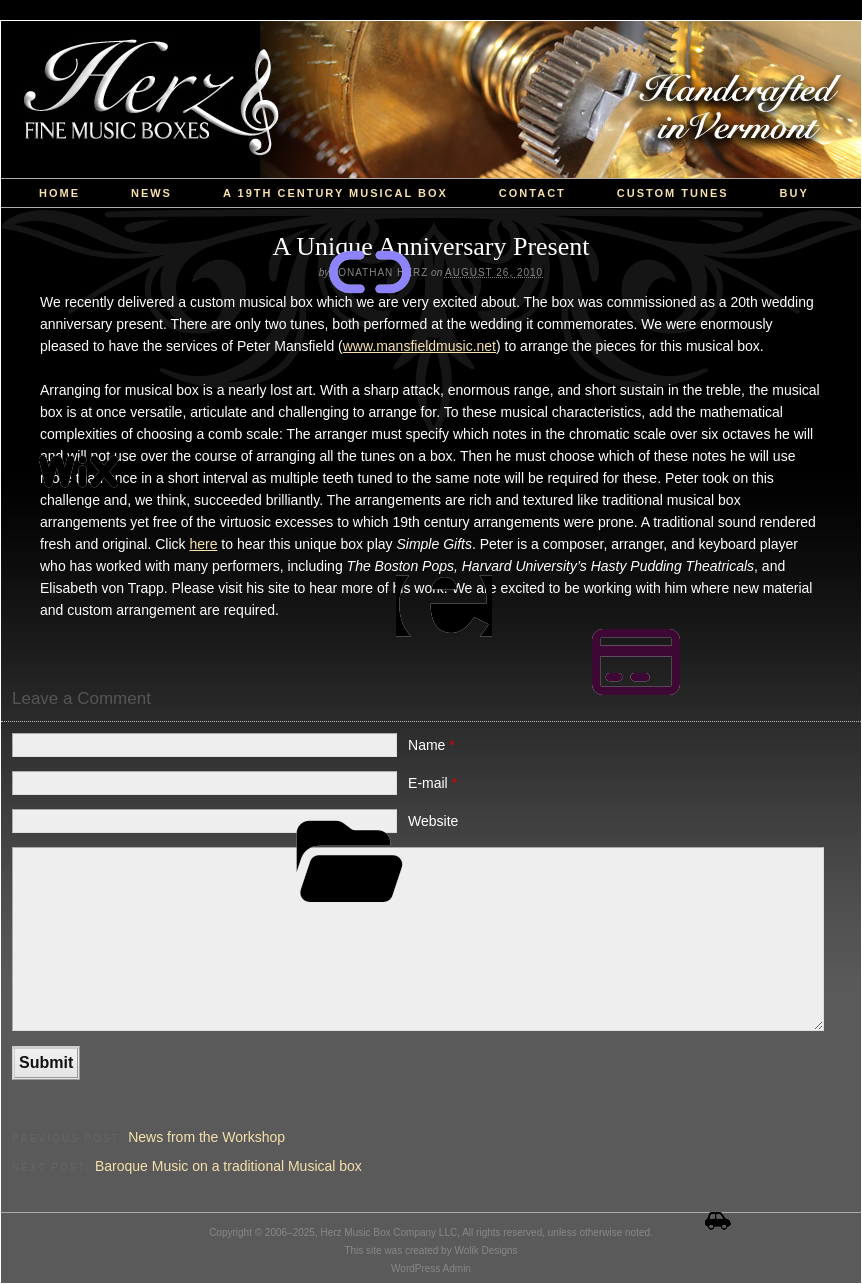  Describe the element at coordinates (78, 471) in the screenshot. I see `link to Wix website builder` at that location.